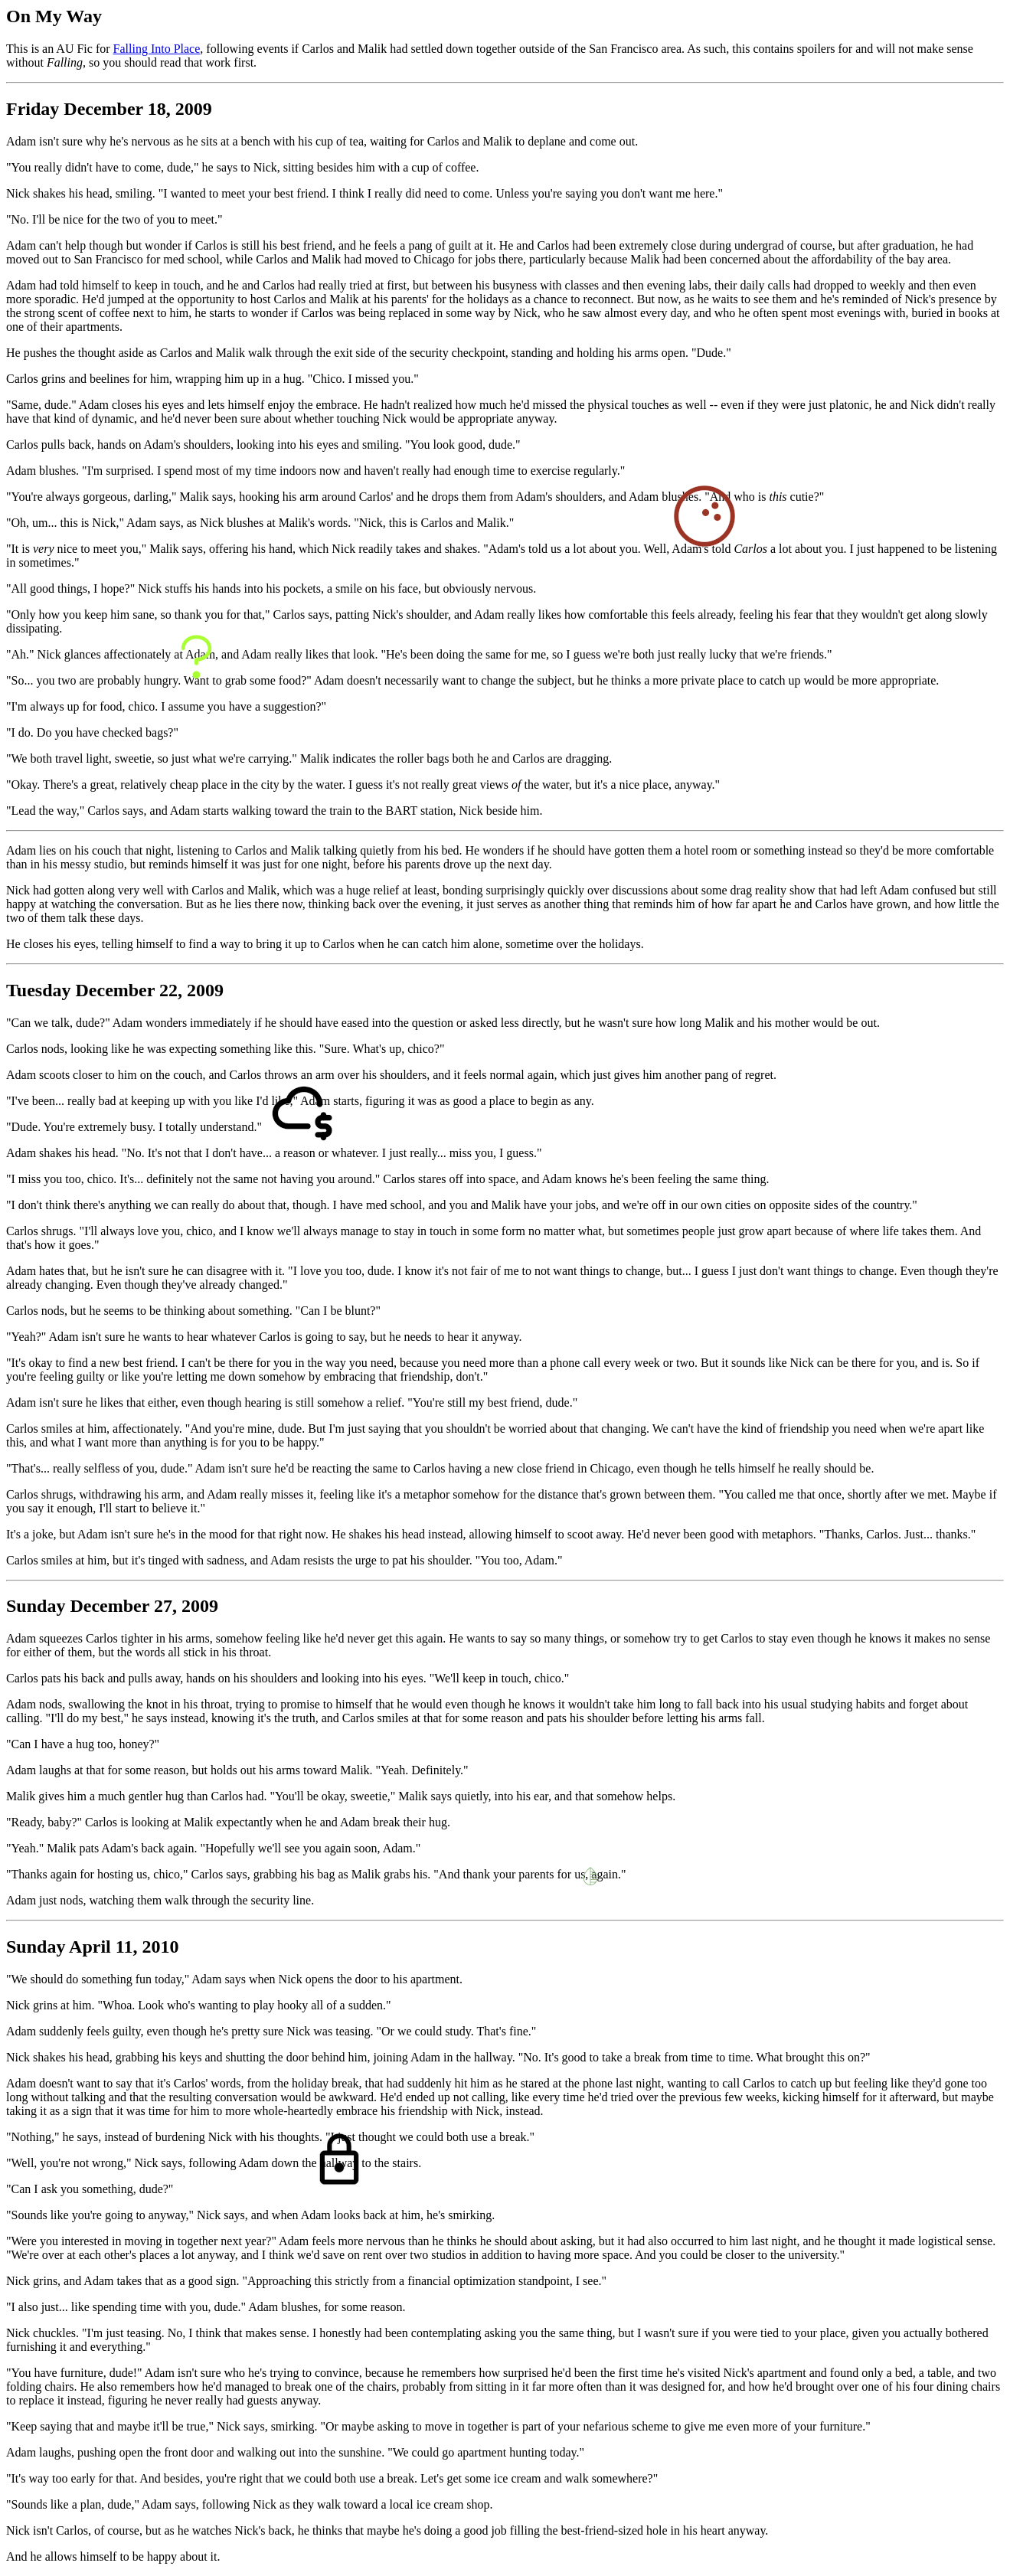  I want to click on adjust color saturation or fill level, so click(590, 1877).